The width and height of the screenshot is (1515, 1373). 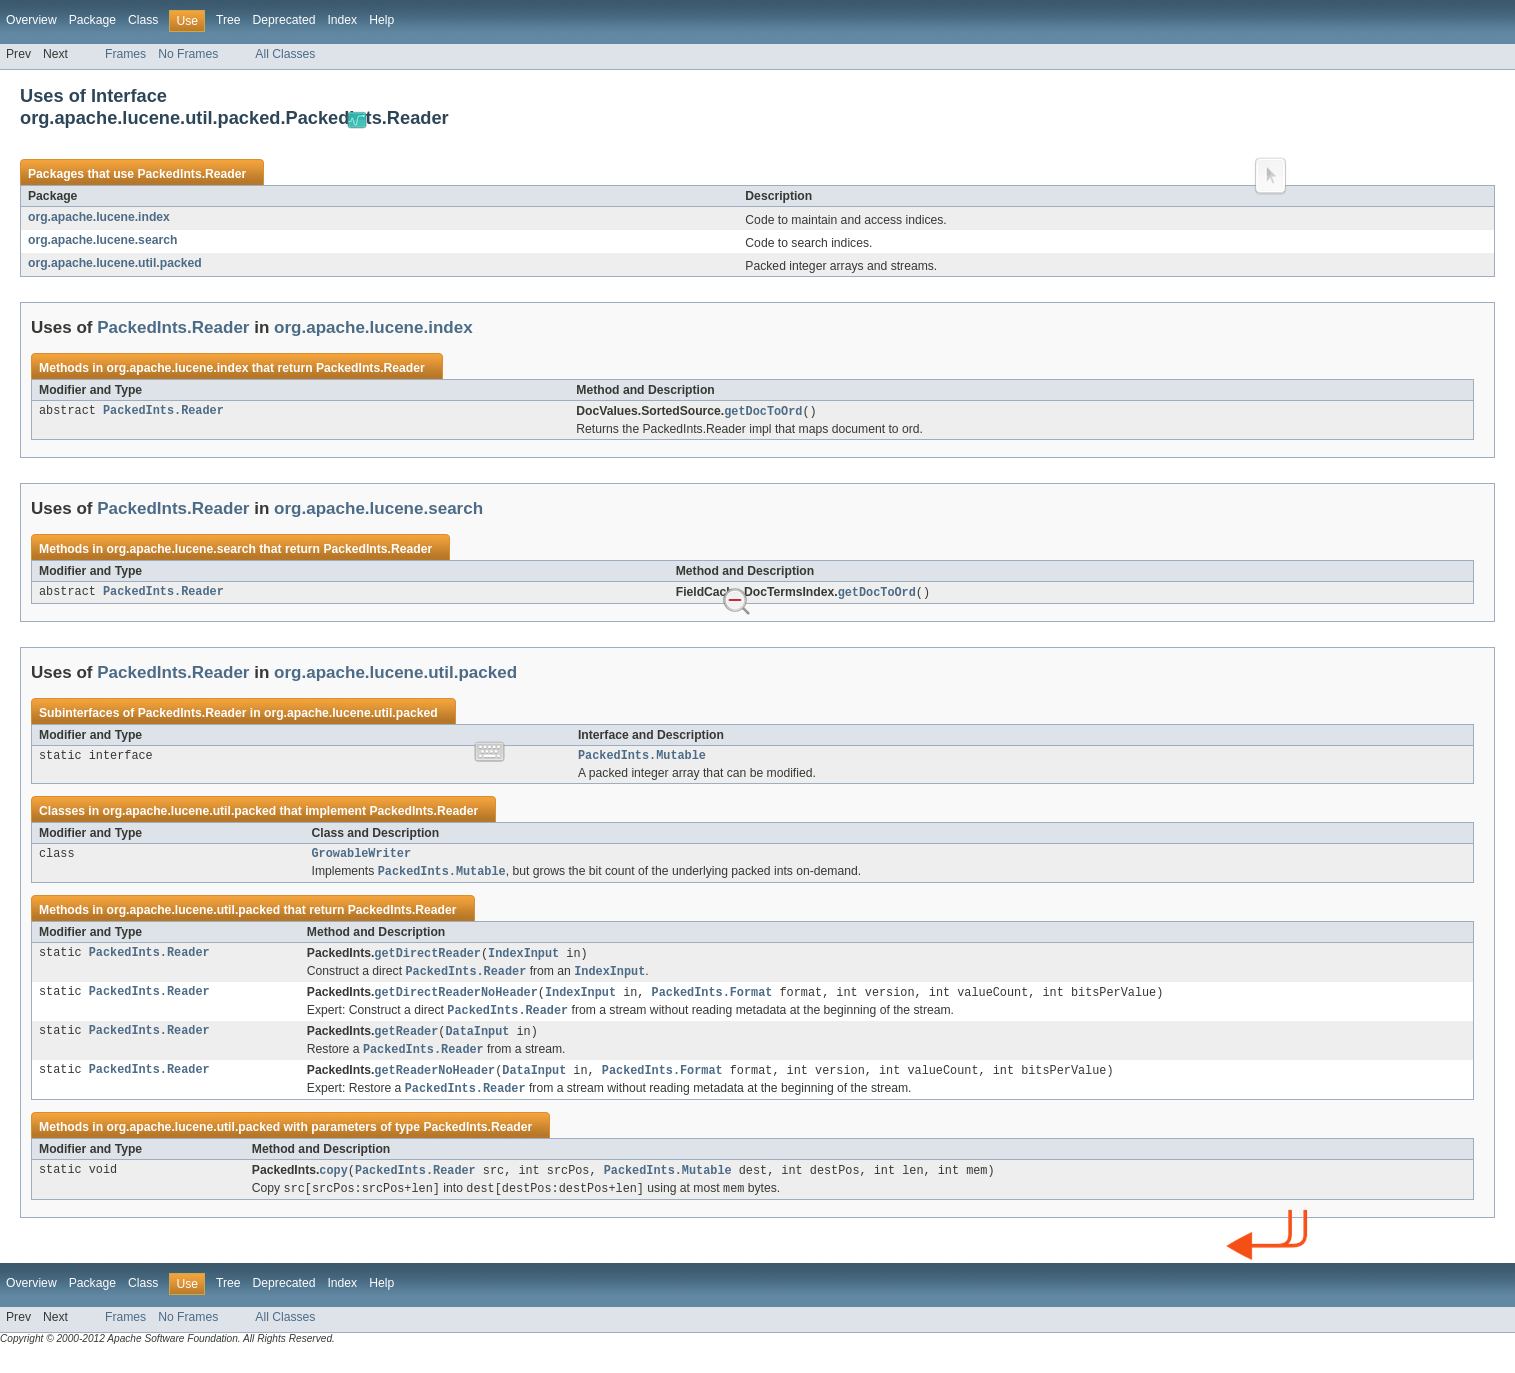 What do you see at coordinates (357, 120) in the screenshot?
I see `open psensor temperature monitoring app` at bounding box center [357, 120].